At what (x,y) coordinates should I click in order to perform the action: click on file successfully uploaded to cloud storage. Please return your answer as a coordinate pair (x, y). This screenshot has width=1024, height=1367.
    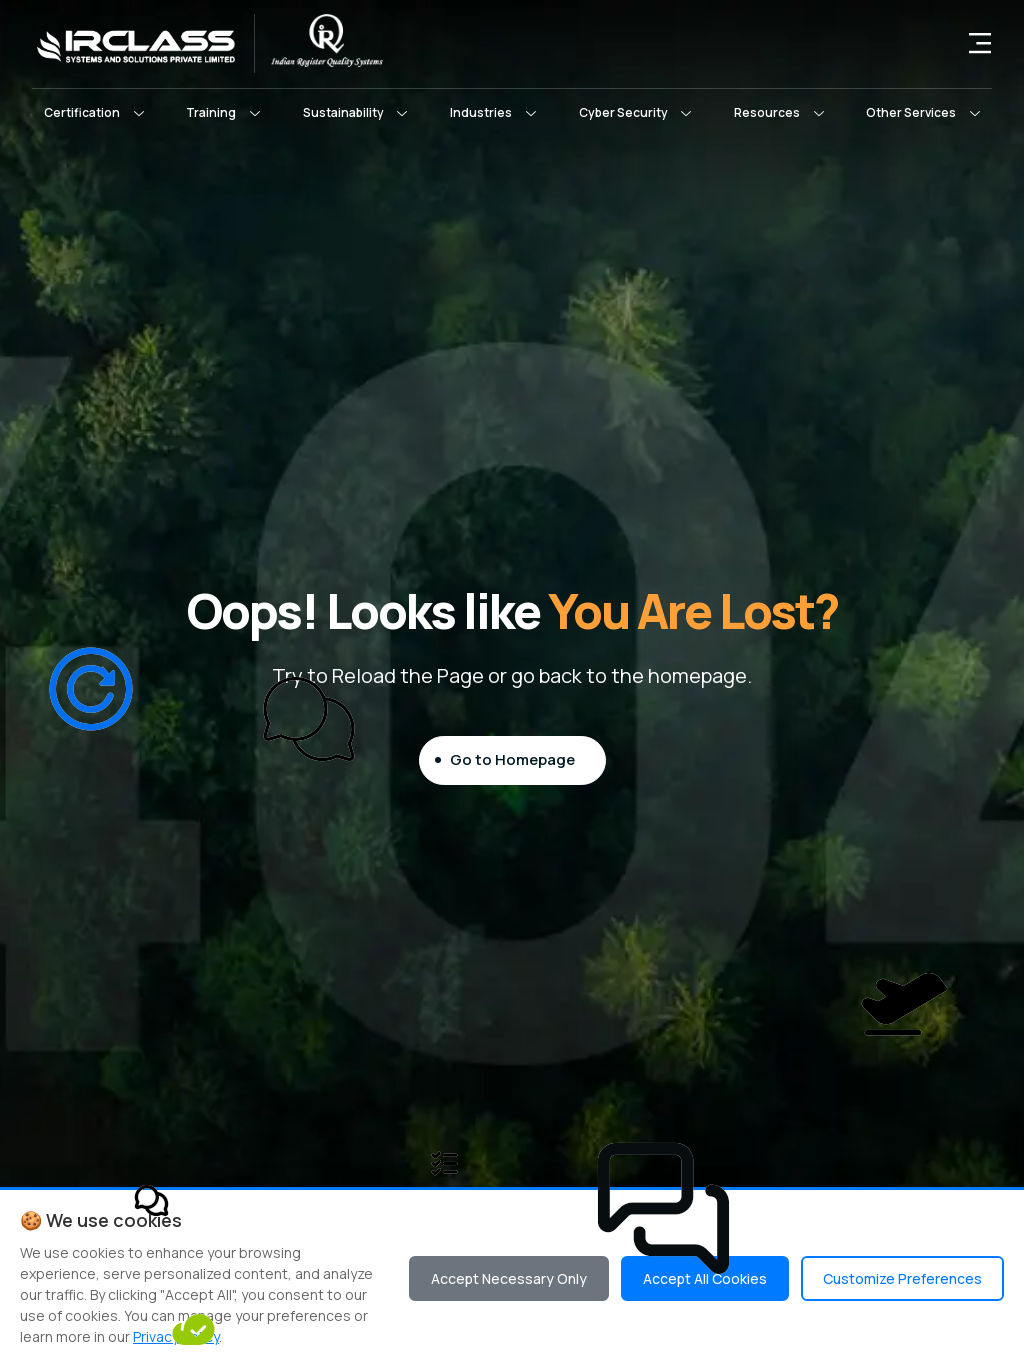
    Looking at the image, I should click on (193, 1329).